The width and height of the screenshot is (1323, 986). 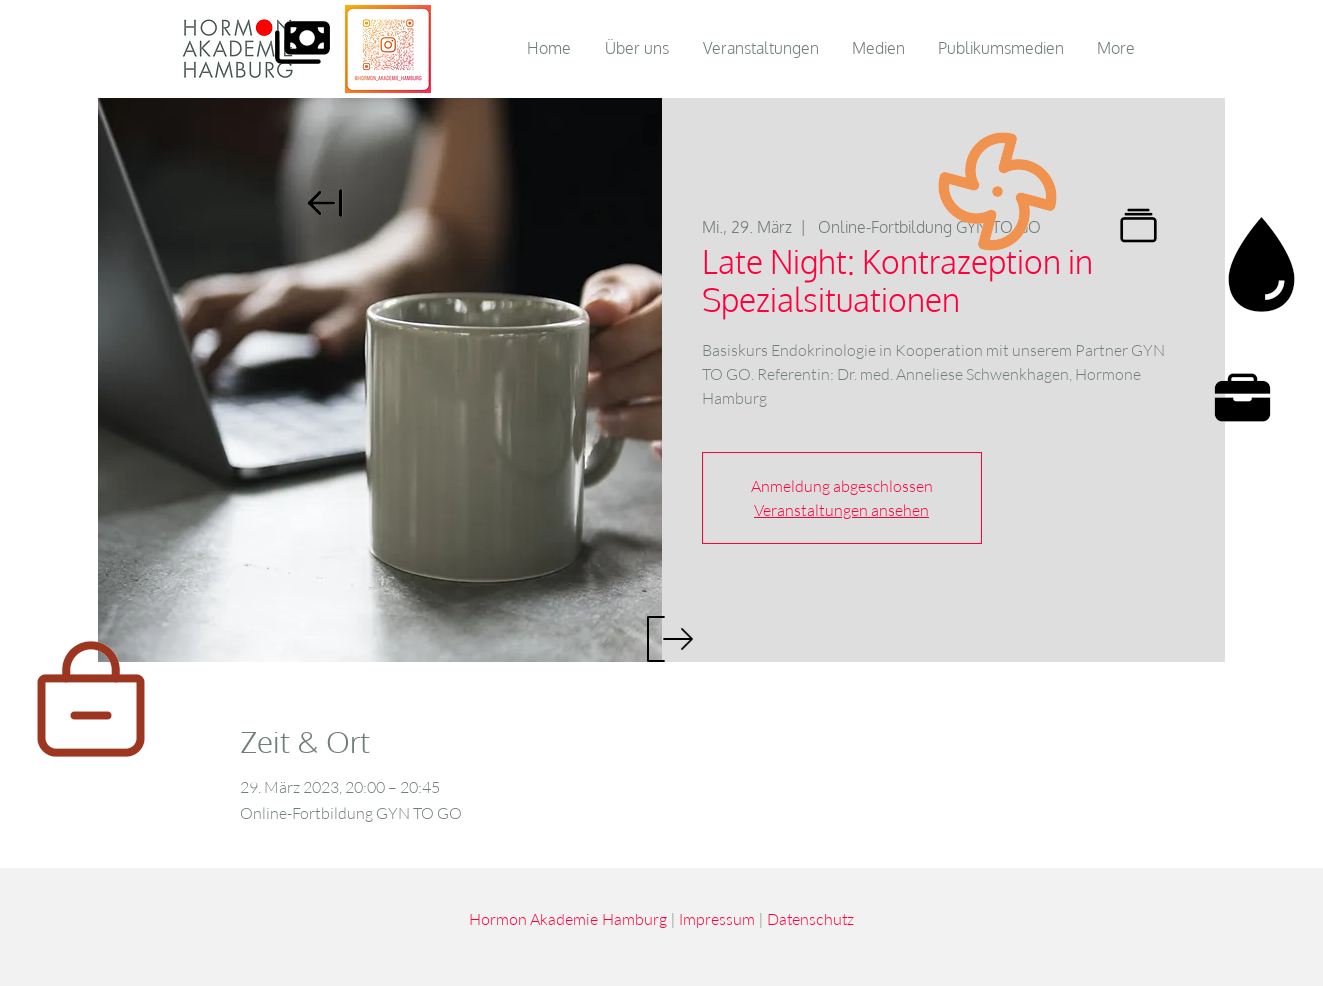 What do you see at coordinates (1242, 397) in the screenshot?
I see `access work or business-related content` at bounding box center [1242, 397].